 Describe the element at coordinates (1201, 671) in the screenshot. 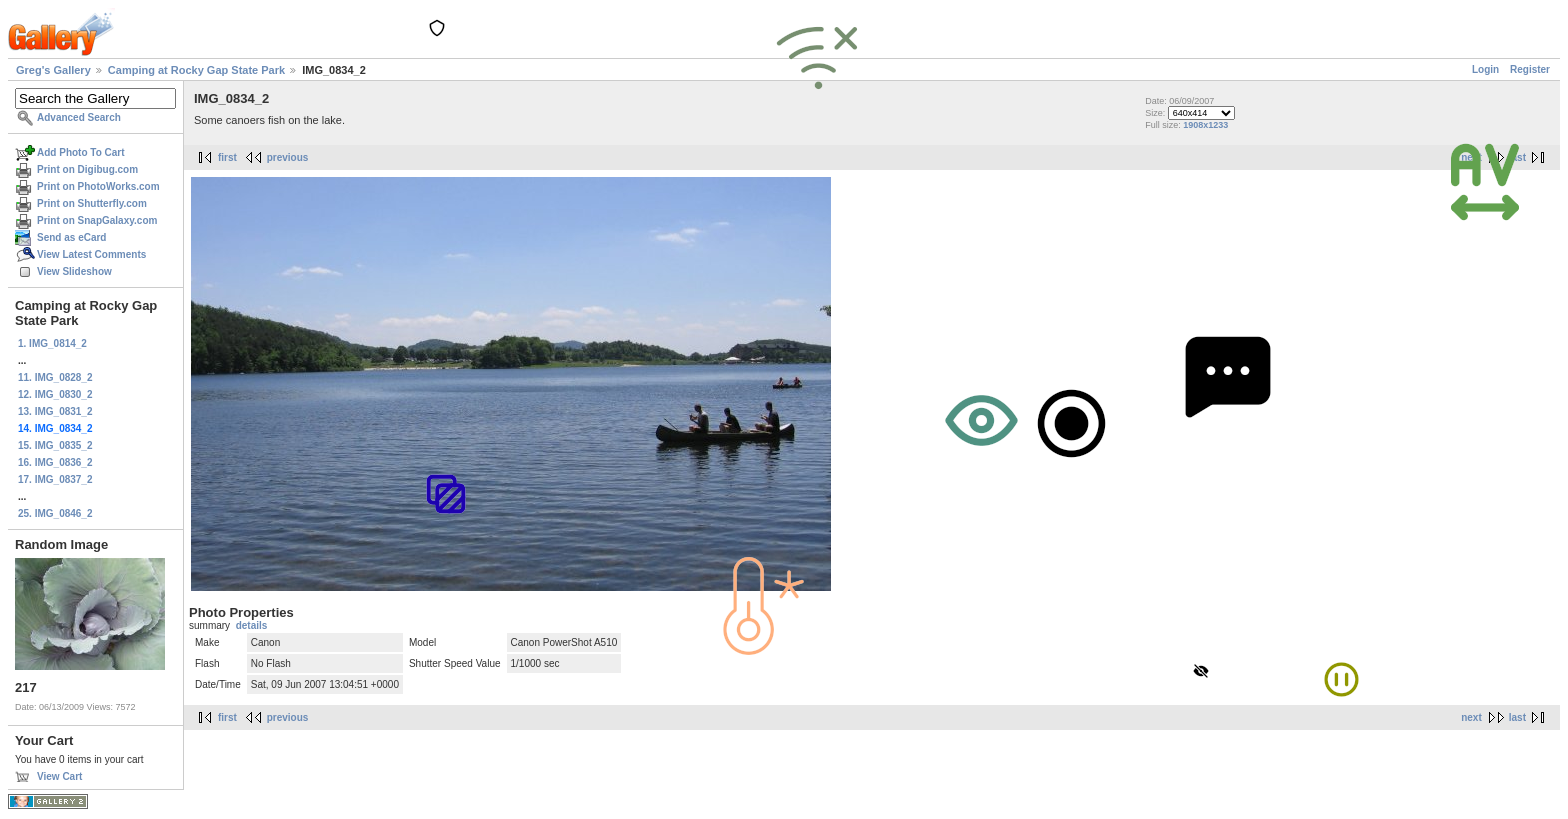

I see `hide password or sensitive content` at that location.